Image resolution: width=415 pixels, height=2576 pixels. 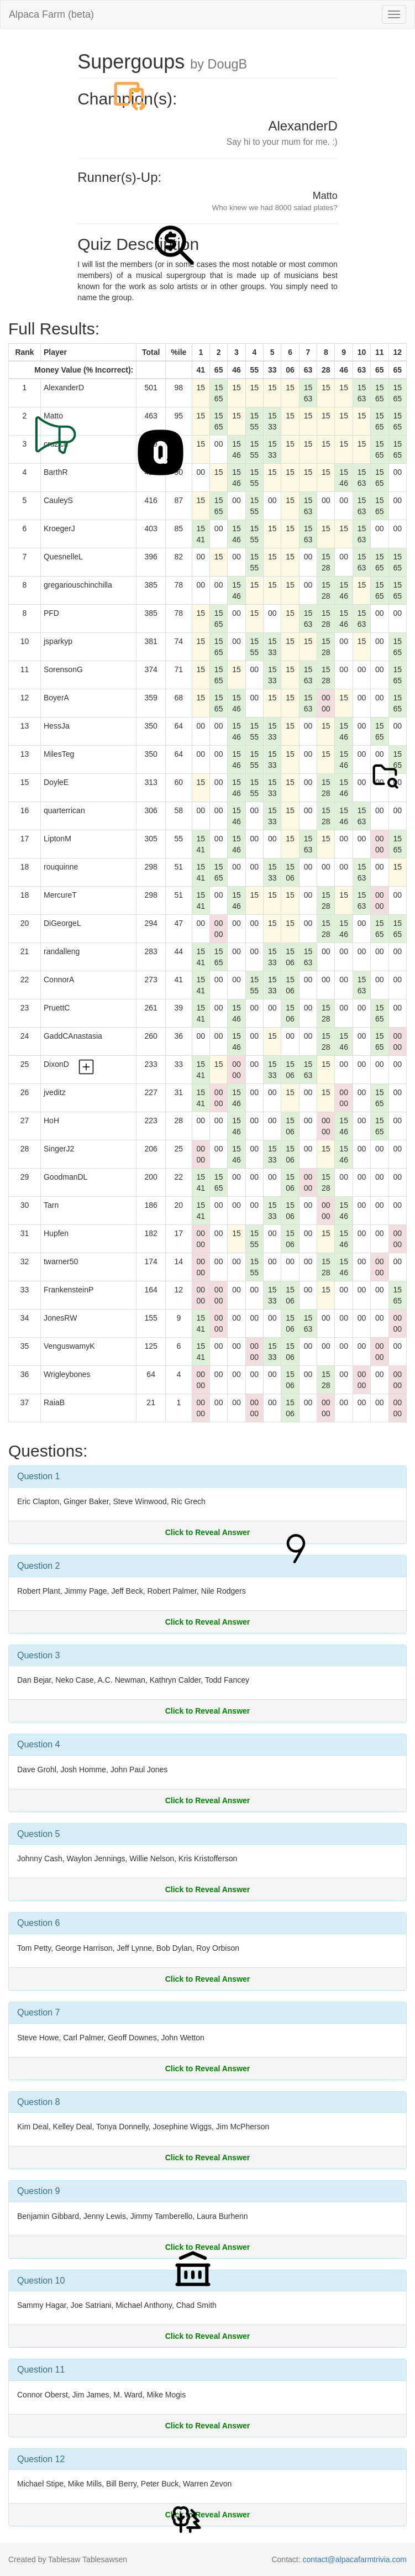 What do you see at coordinates (193, 2269) in the screenshot?
I see `access banking or financial services` at bounding box center [193, 2269].